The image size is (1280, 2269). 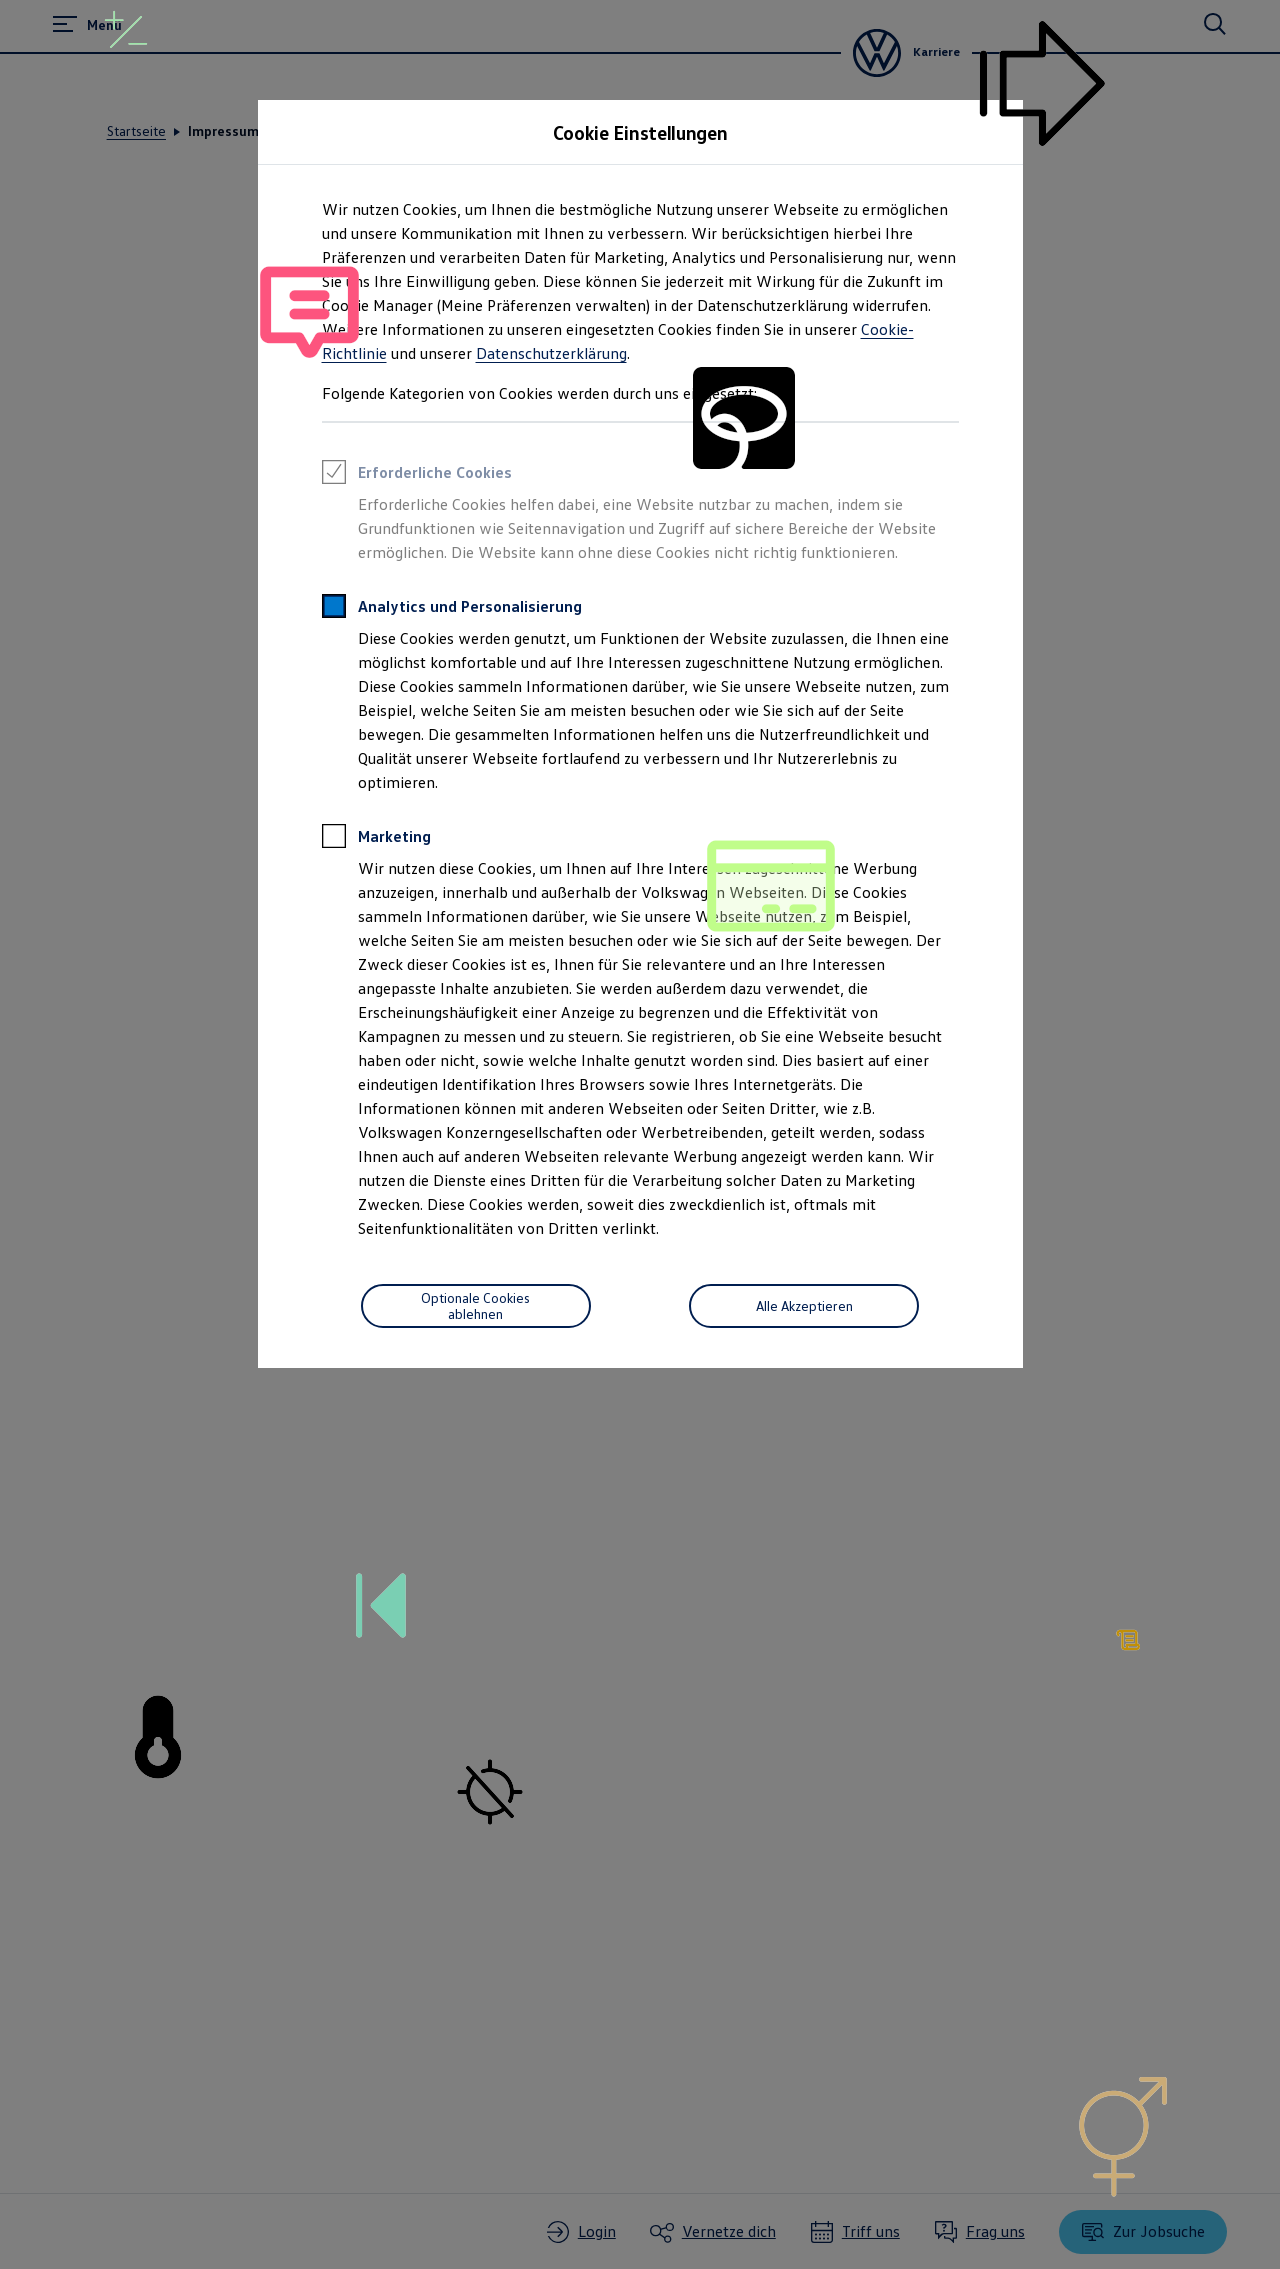 I want to click on use lasso selection tool, so click(x=744, y=418).